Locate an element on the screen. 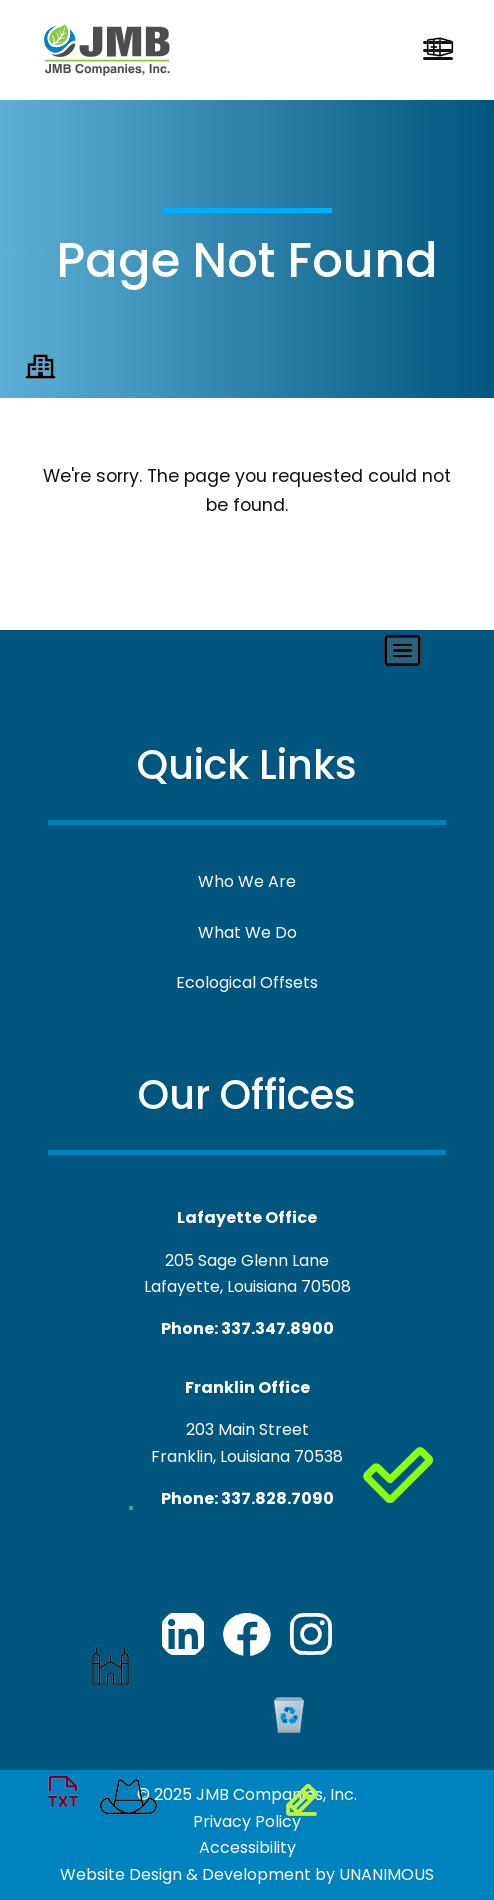  indicates an unread notification or new item is located at coordinates (131, 1508).